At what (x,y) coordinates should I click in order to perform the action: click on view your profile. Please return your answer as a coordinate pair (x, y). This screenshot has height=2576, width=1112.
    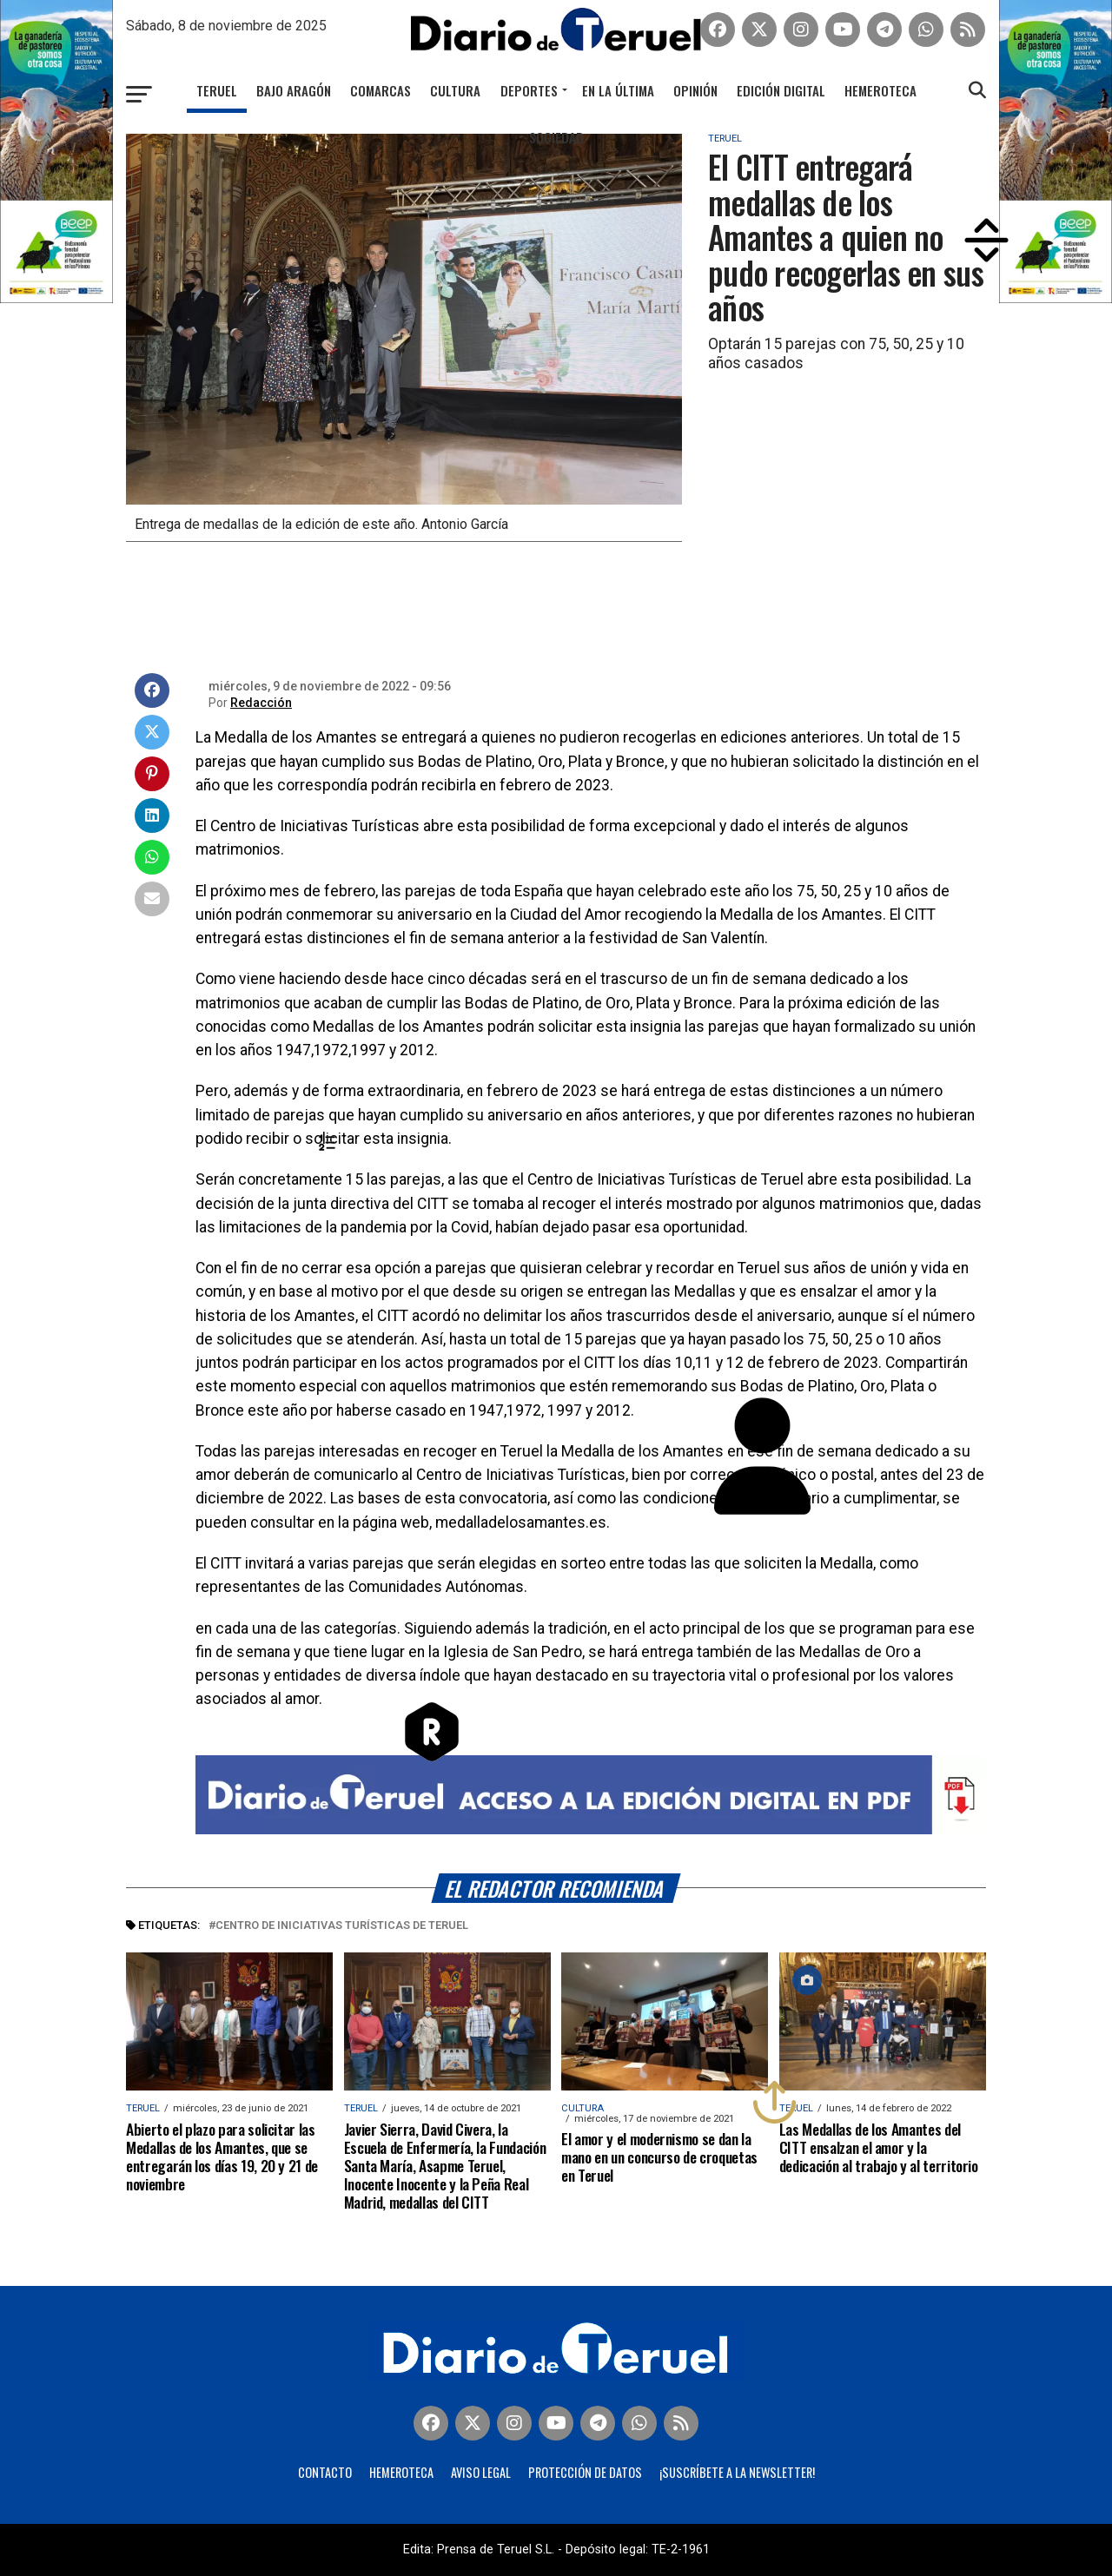
    Looking at the image, I should click on (762, 1455).